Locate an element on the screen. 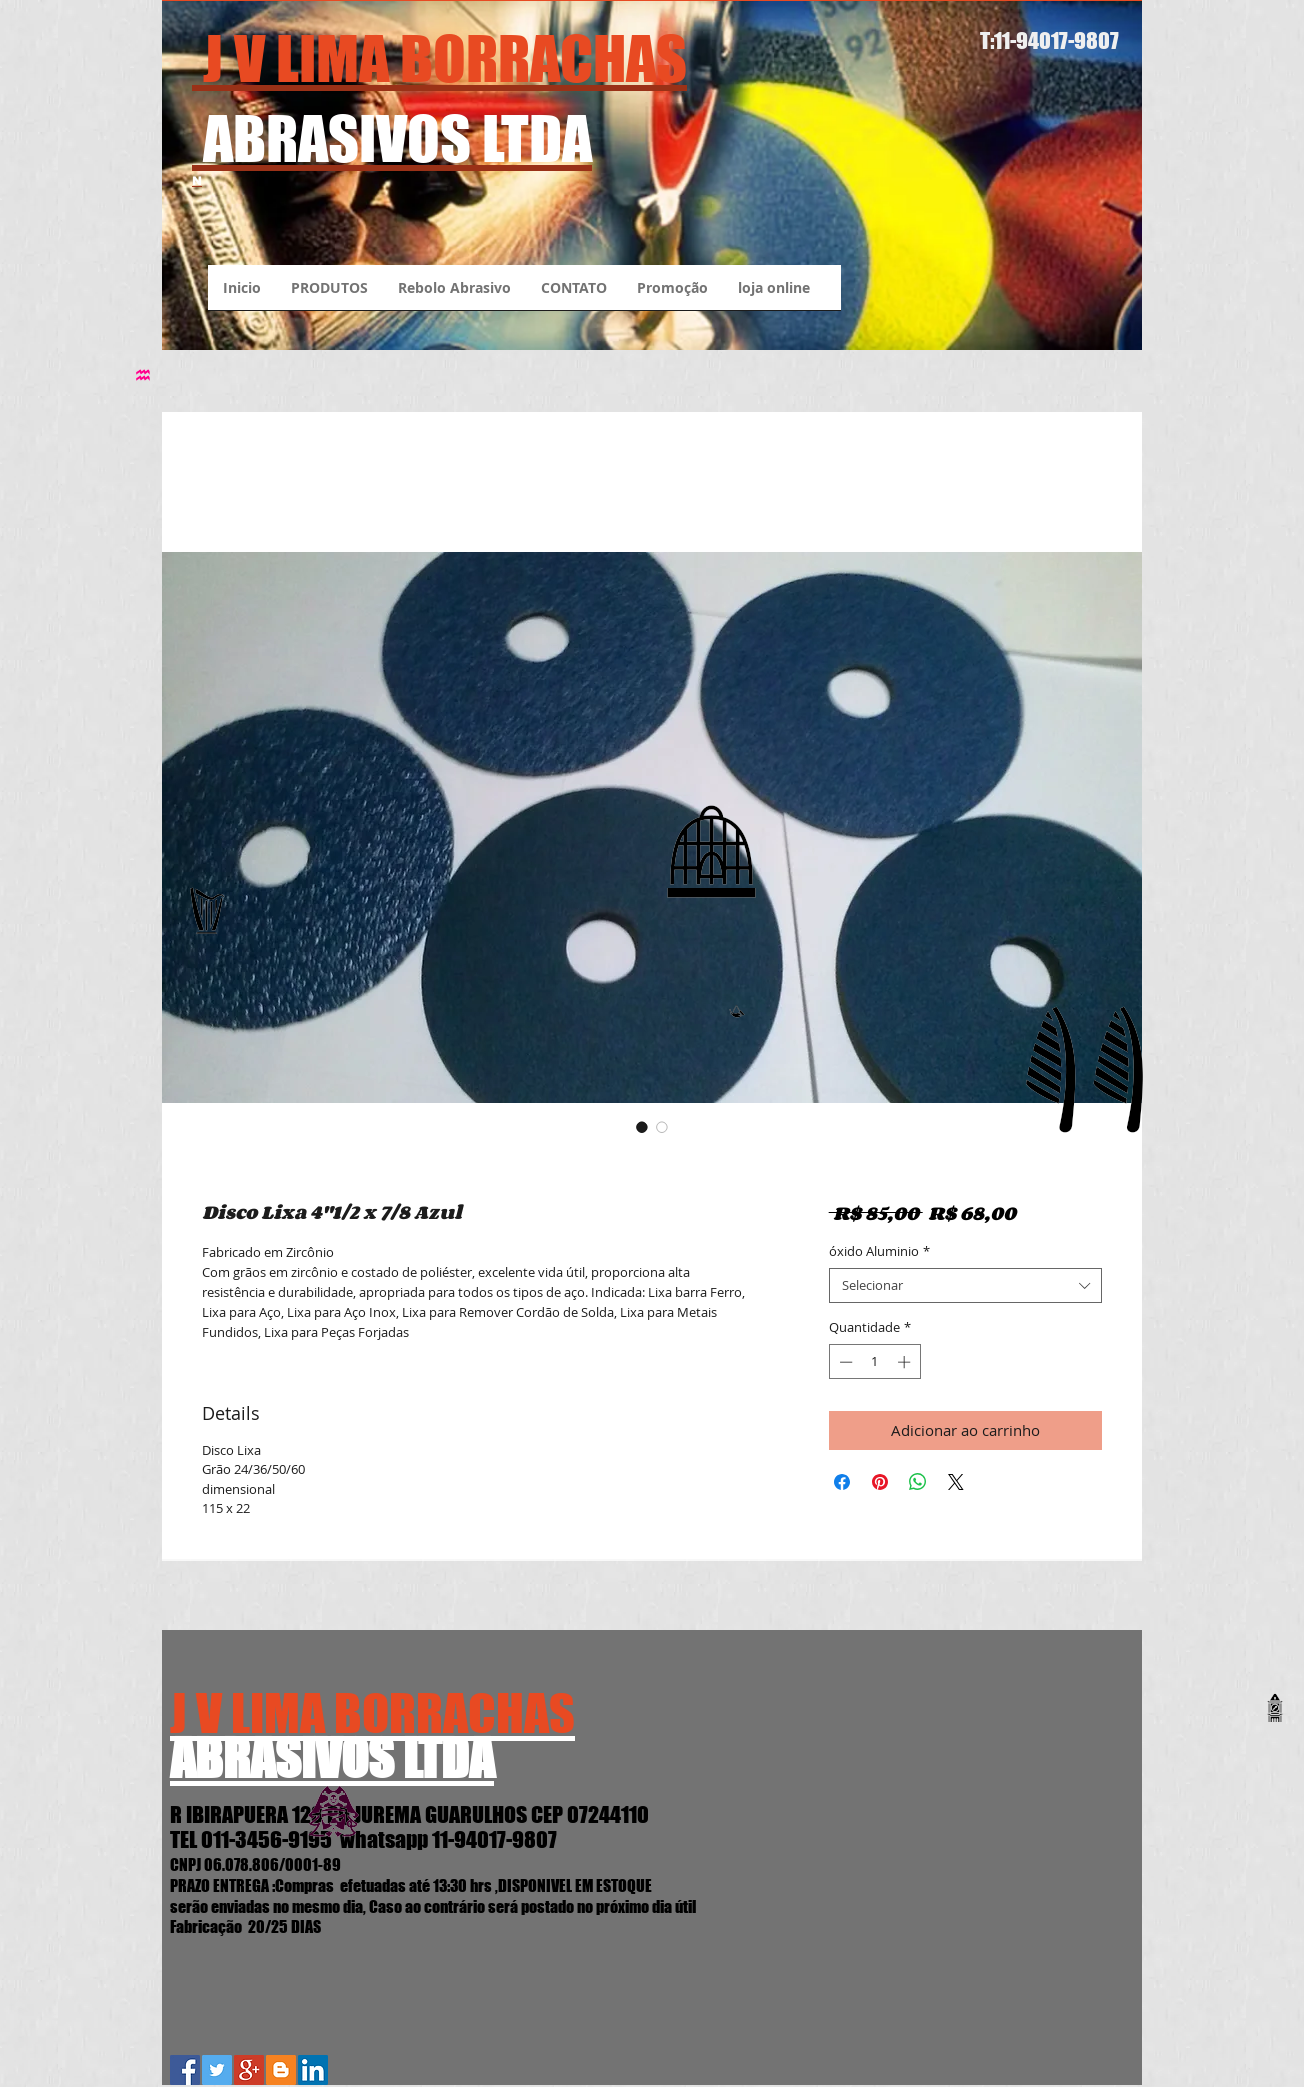 The height and width of the screenshot is (2087, 1304). view clock tower landmark or building is located at coordinates (1275, 1708).